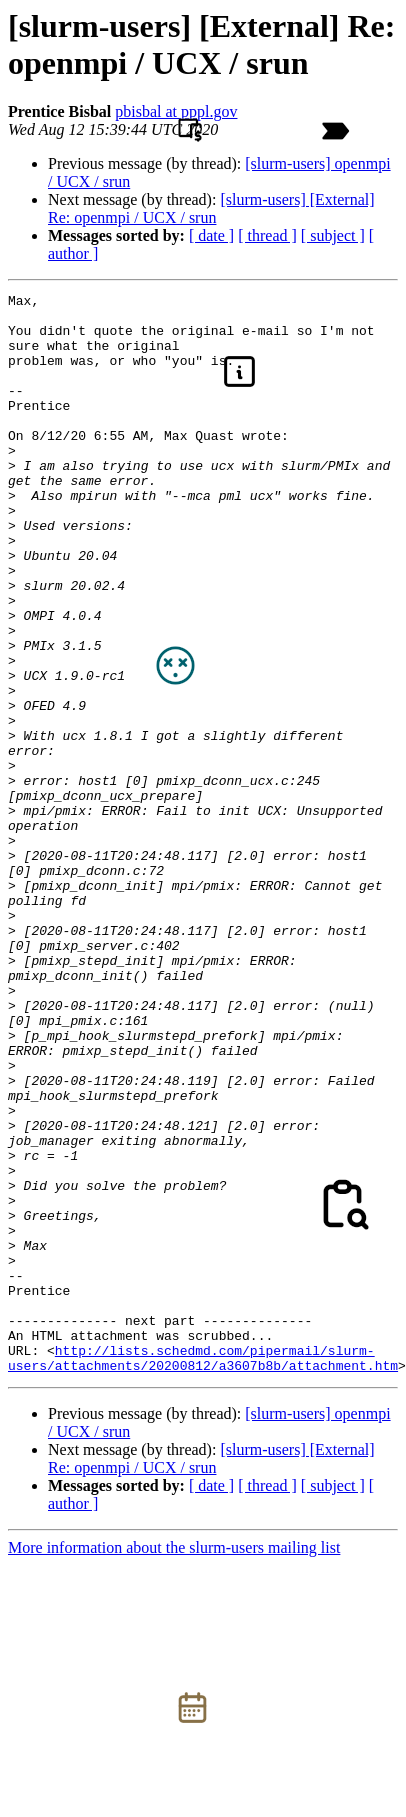 The image size is (406, 1817). What do you see at coordinates (192, 1707) in the screenshot?
I see `view weekly calendar` at bounding box center [192, 1707].